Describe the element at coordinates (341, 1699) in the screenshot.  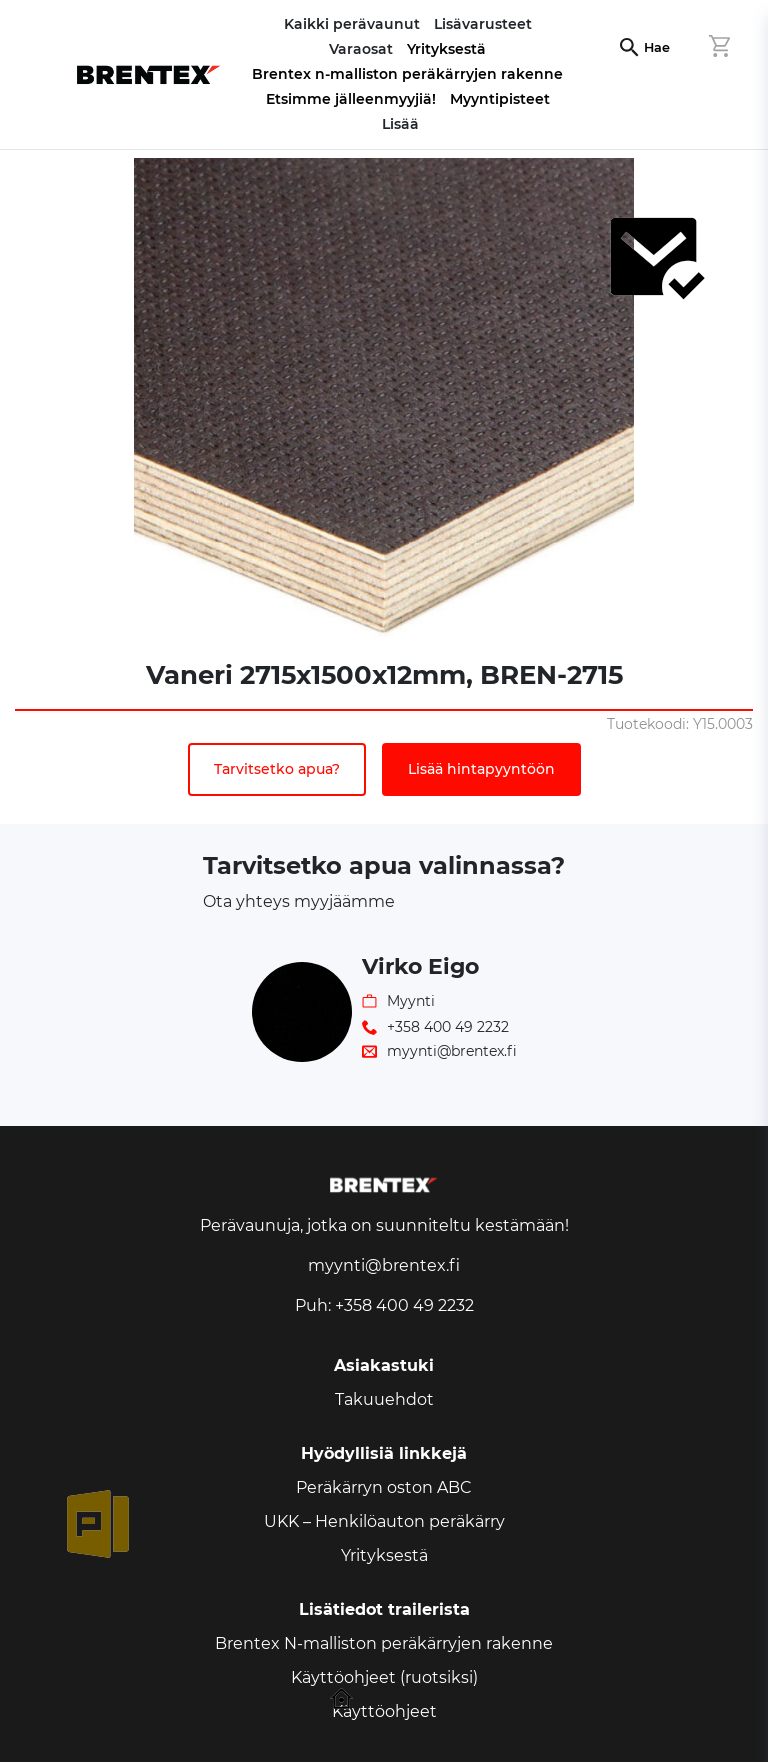
I see `navigate to home screen` at that location.